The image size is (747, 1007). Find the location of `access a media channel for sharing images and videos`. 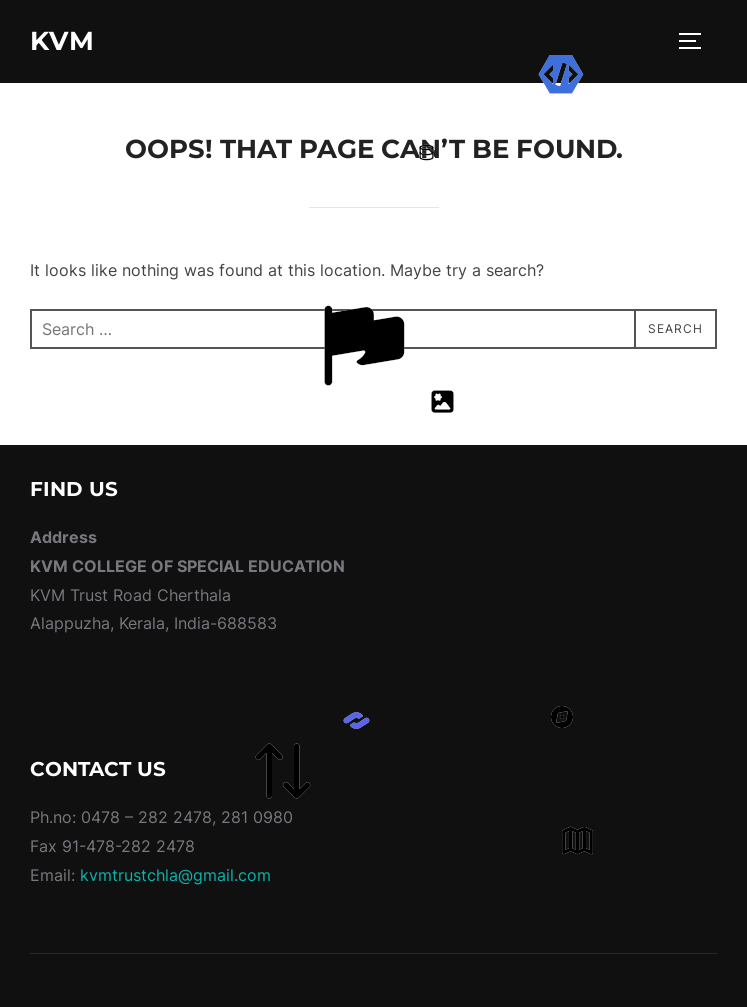

access a media channel for sharing images and videos is located at coordinates (442, 401).